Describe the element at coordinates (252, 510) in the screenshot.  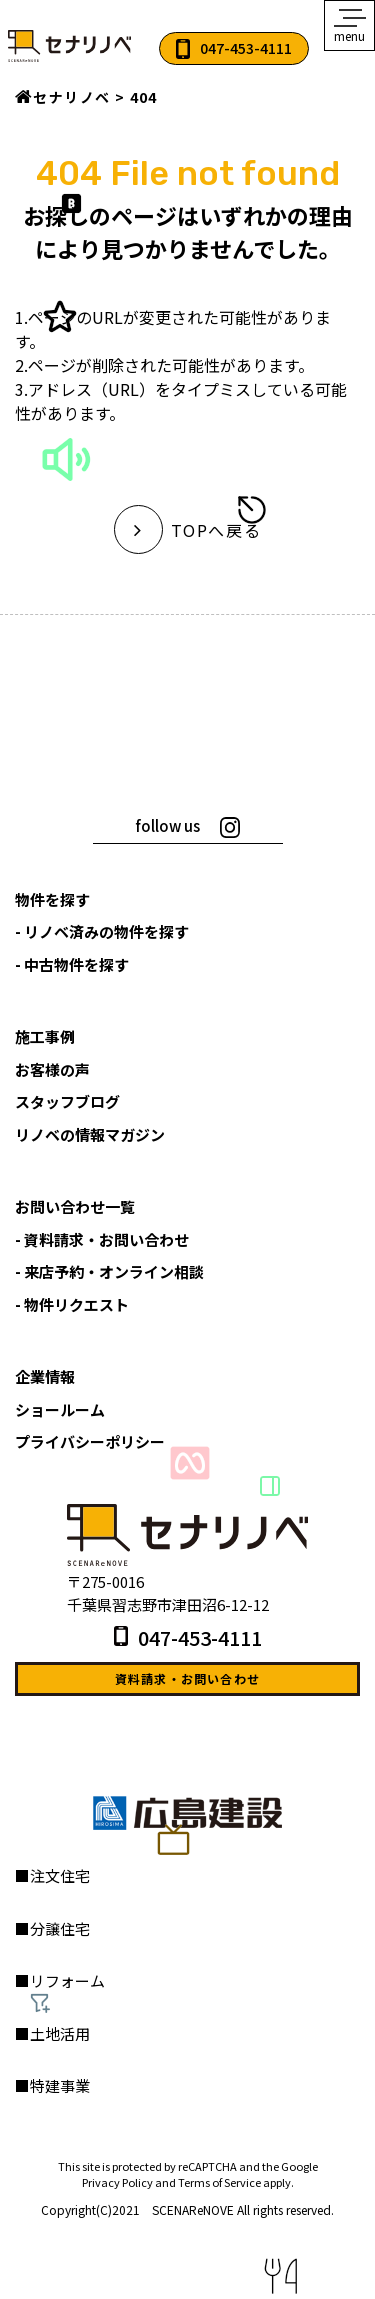
I see `navigate back or return to previous screen` at that location.